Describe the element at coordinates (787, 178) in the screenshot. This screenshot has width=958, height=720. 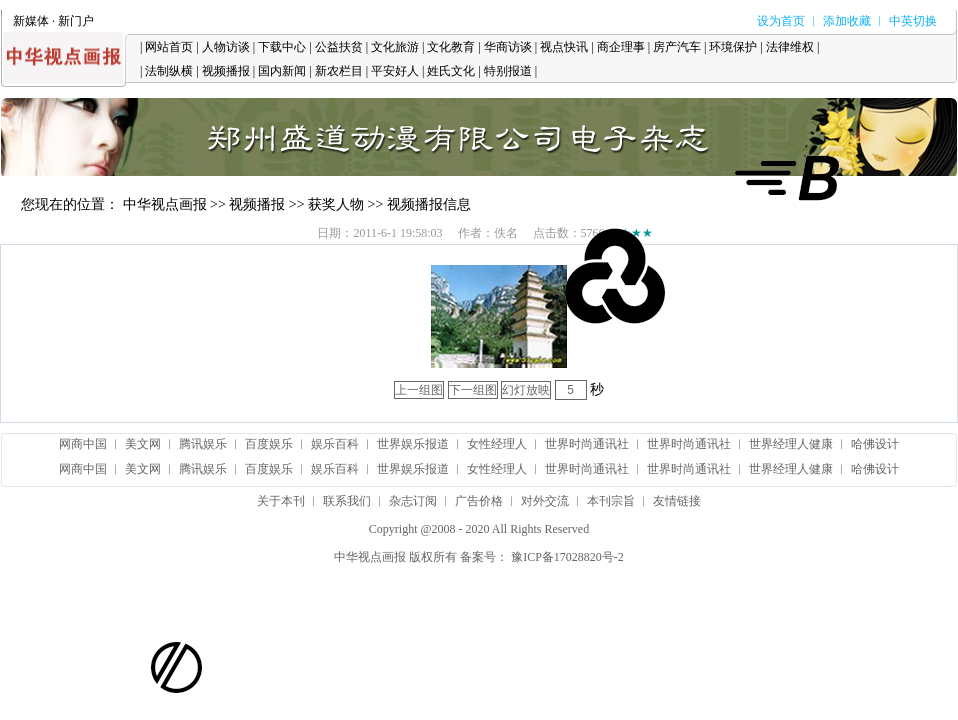
I see `BlazeMeter logo - performance testing platform` at that location.